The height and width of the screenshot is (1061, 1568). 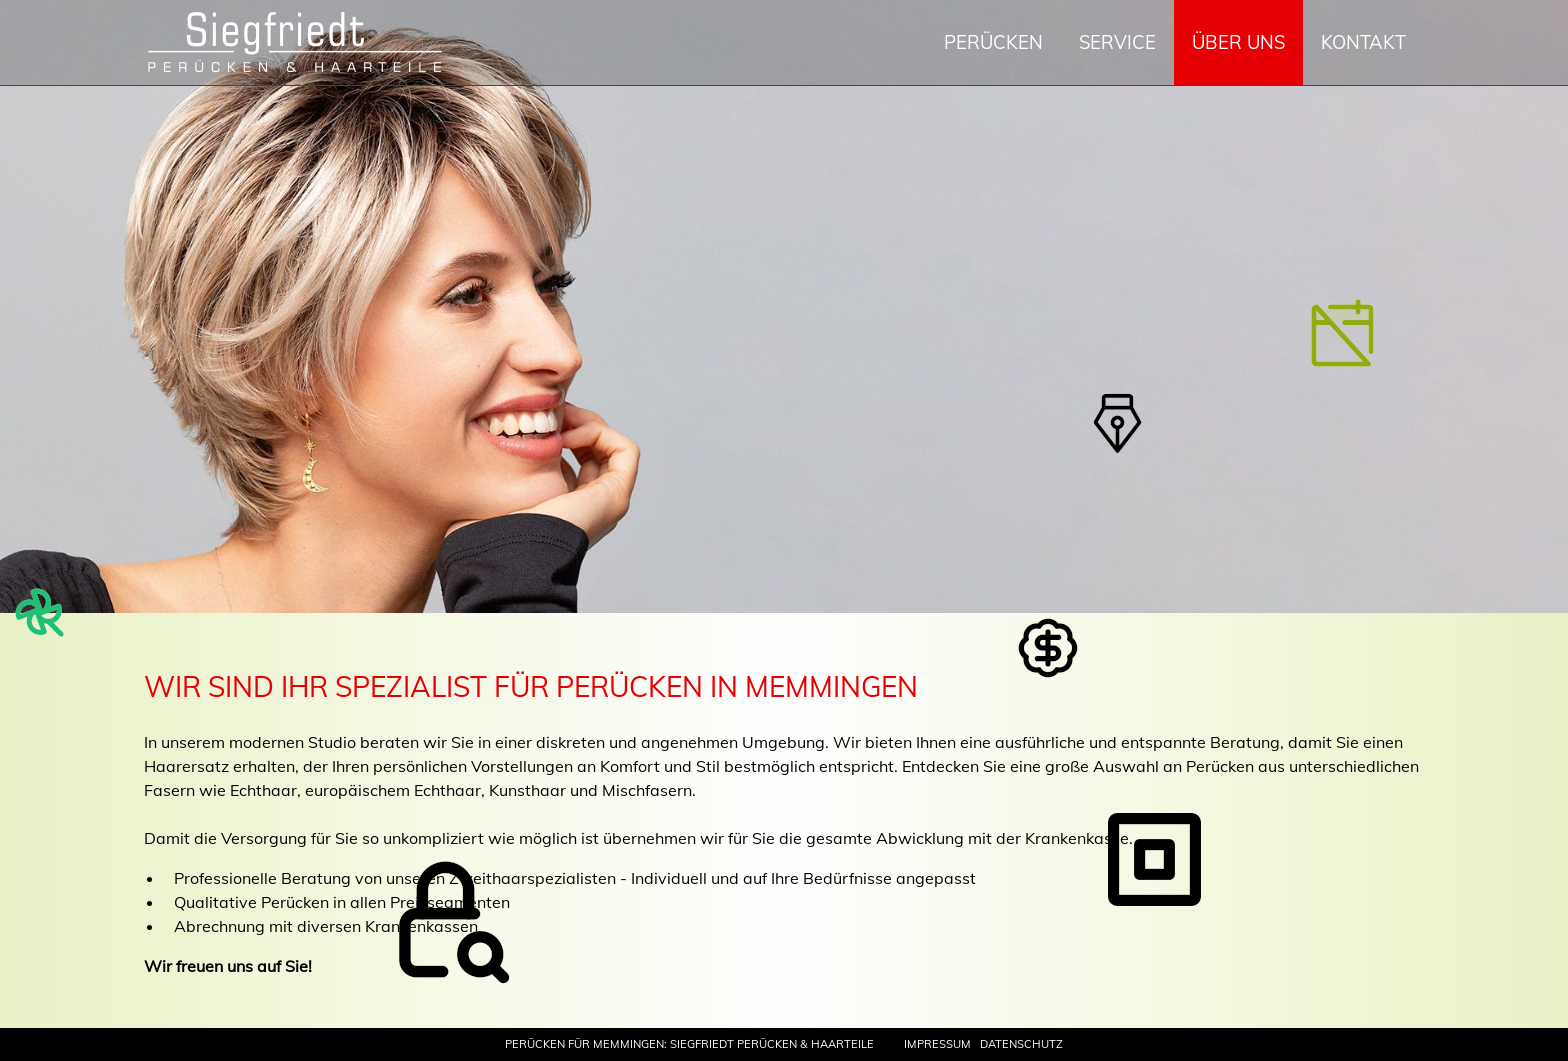 What do you see at coordinates (1342, 335) in the screenshot?
I see `no scheduled events or appointments` at bounding box center [1342, 335].